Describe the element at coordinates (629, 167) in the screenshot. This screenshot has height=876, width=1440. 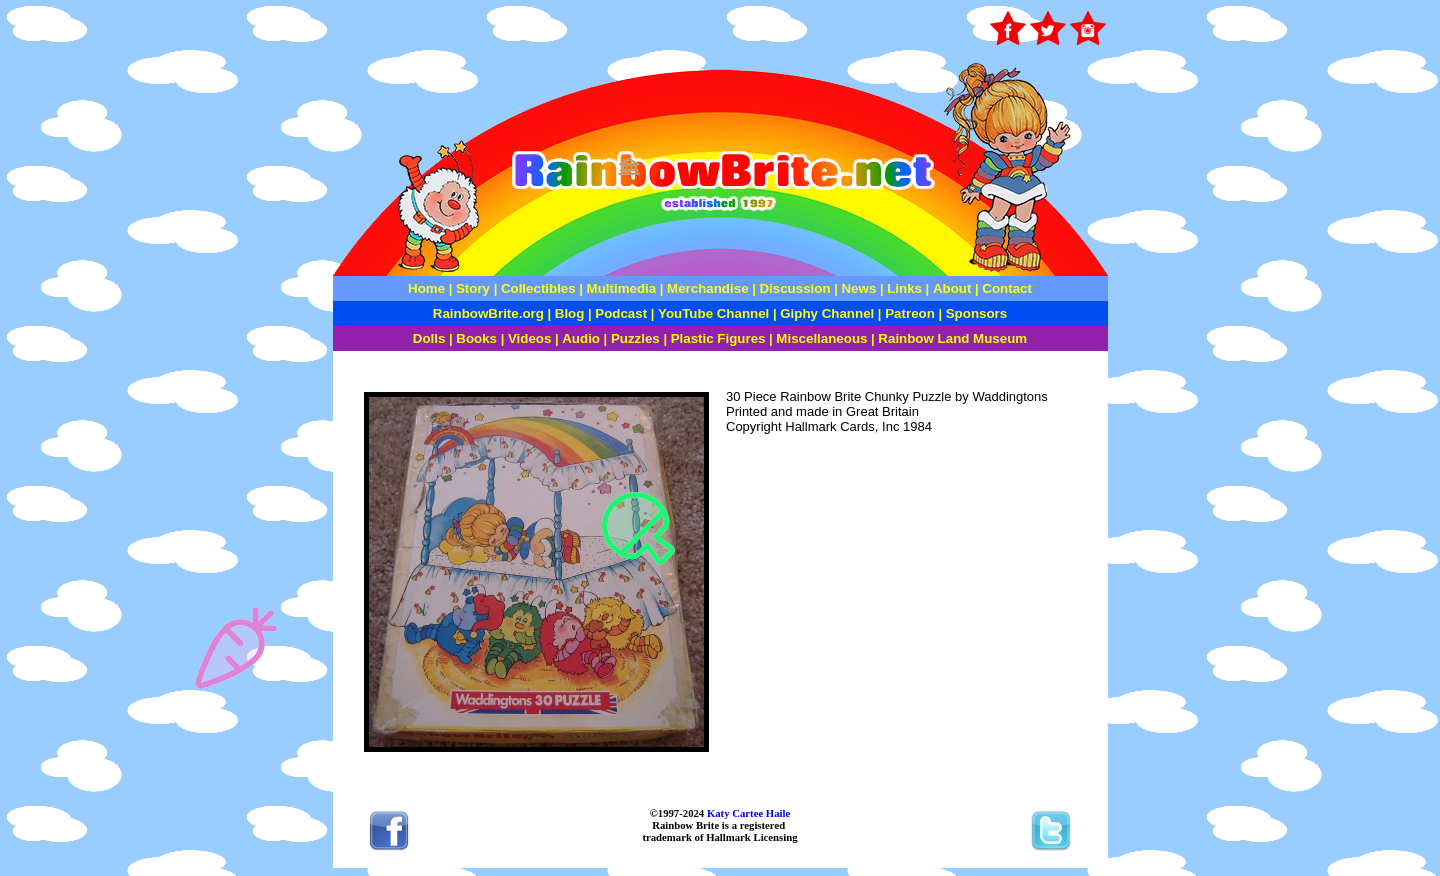
I see `access banking or financial services` at that location.